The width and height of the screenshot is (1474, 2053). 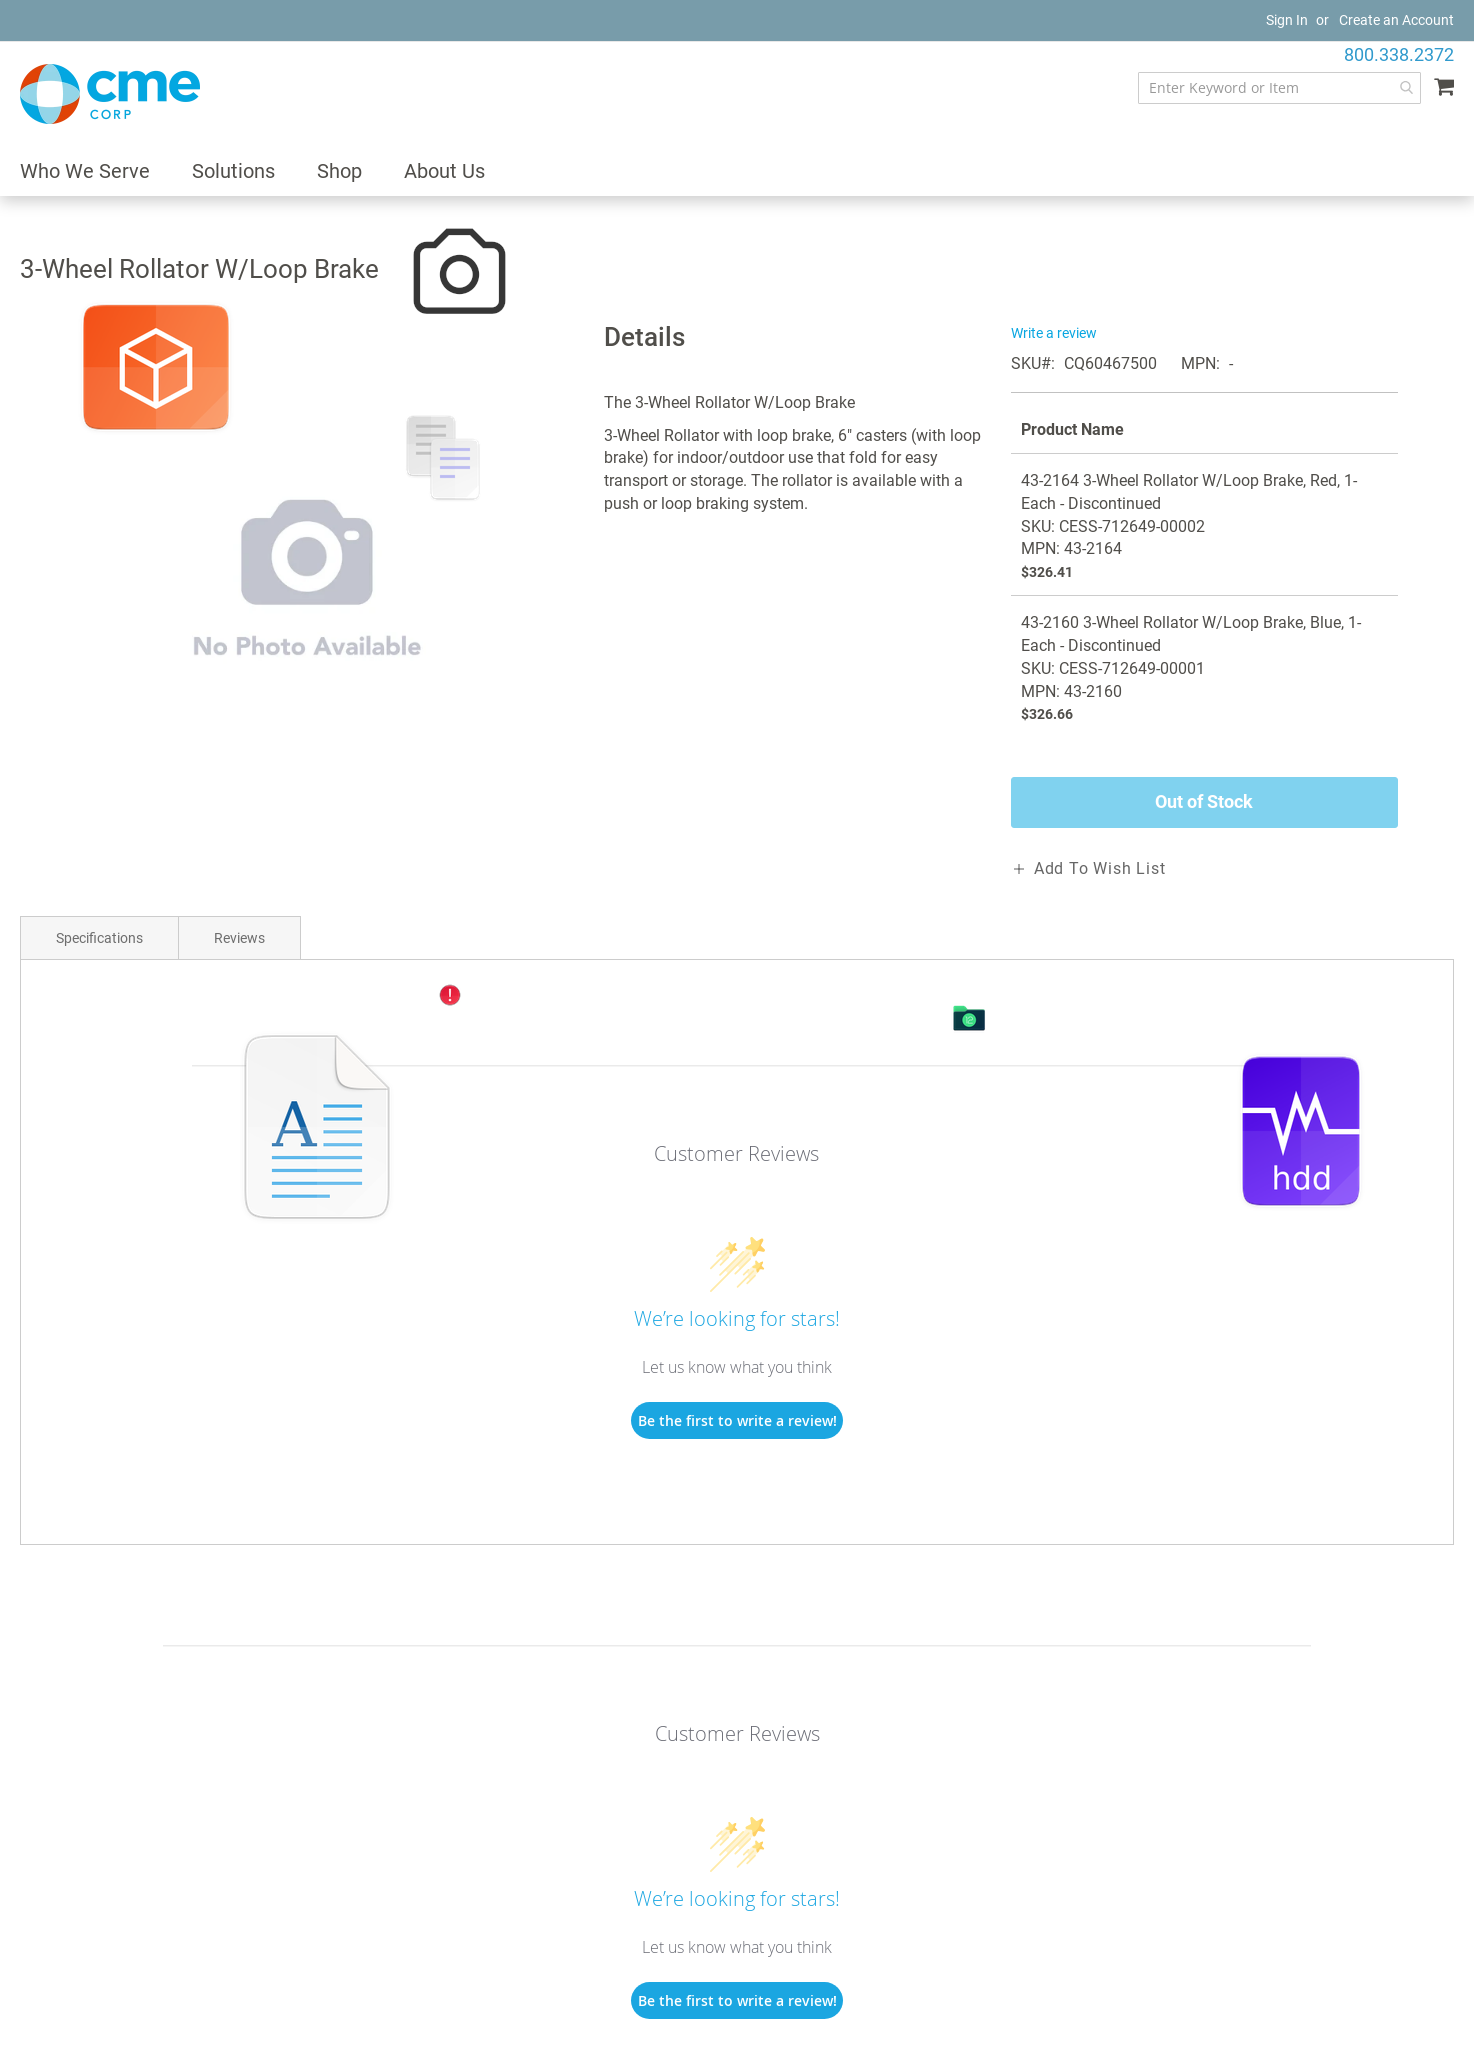 What do you see at coordinates (317, 1127) in the screenshot?
I see `open a text document file` at bounding box center [317, 1127].